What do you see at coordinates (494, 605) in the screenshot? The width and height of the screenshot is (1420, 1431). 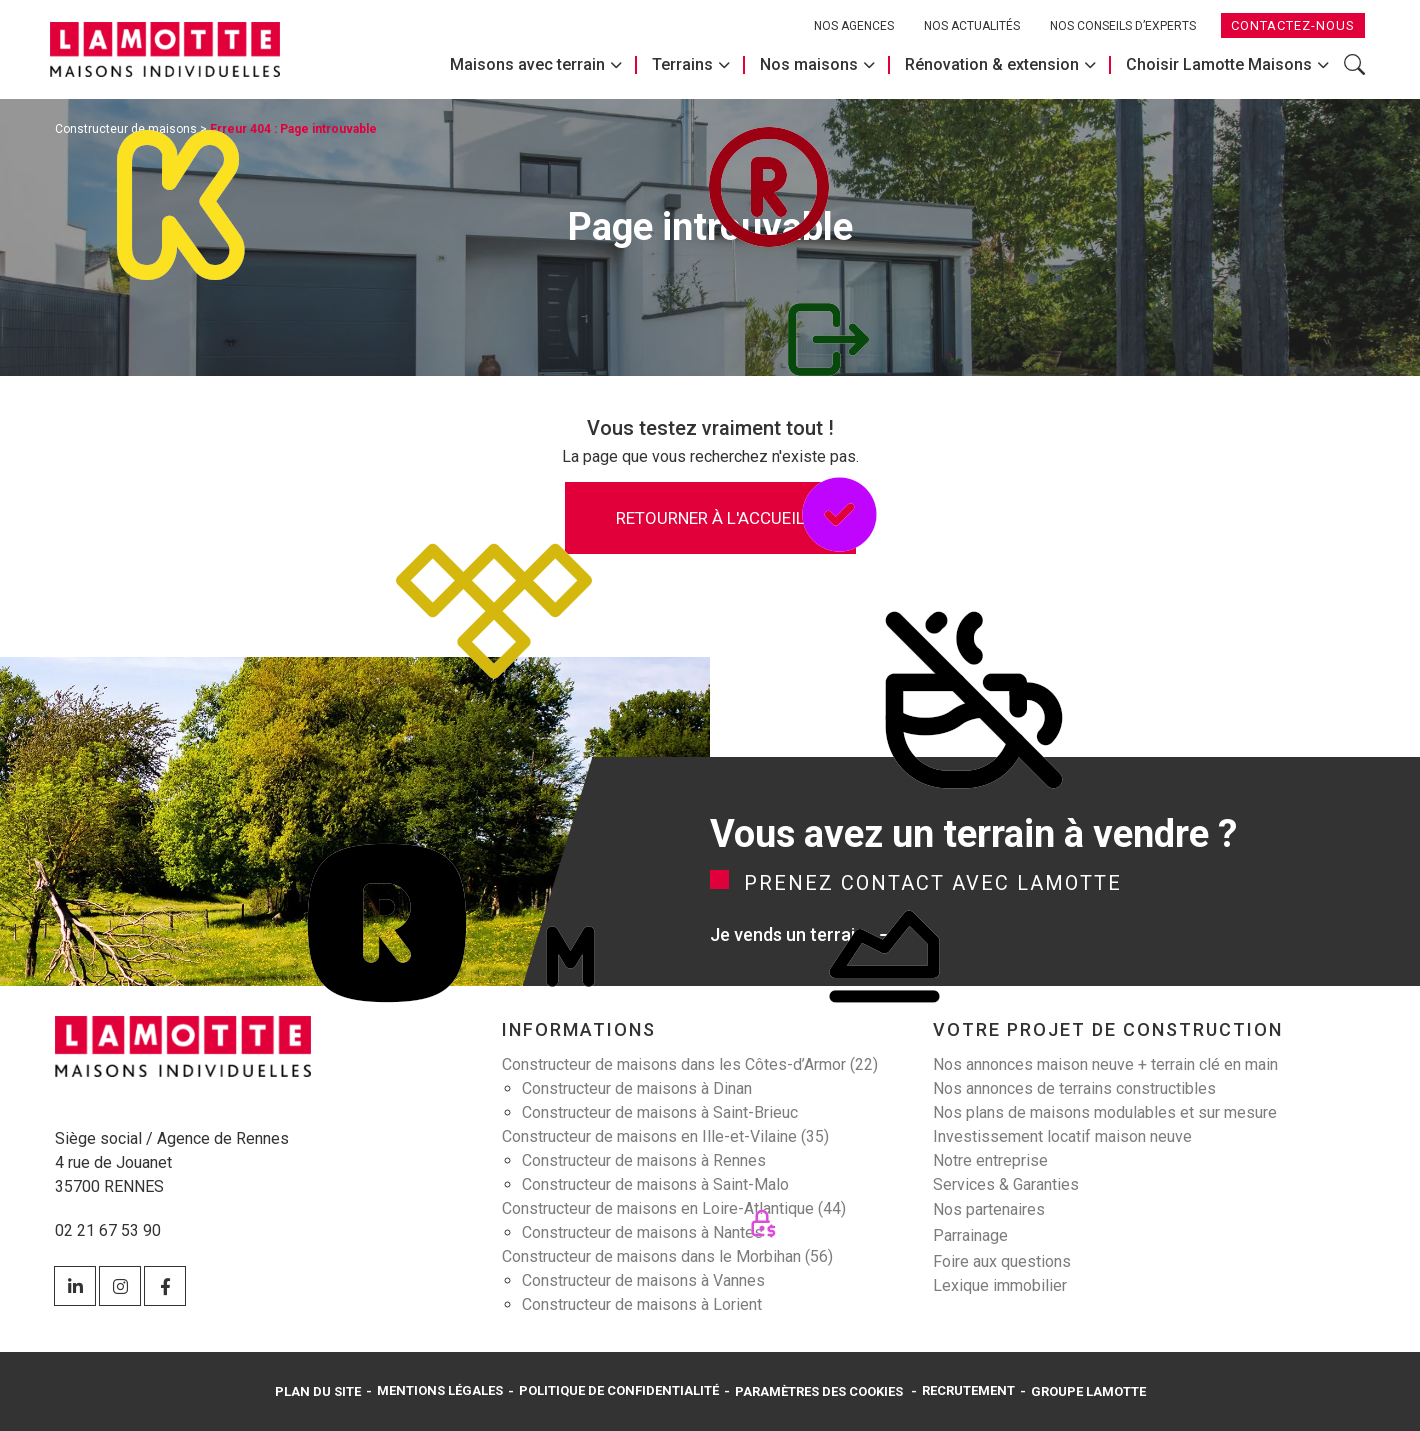 I see `open tidal music streaming app` at bounding box center [494, 605].